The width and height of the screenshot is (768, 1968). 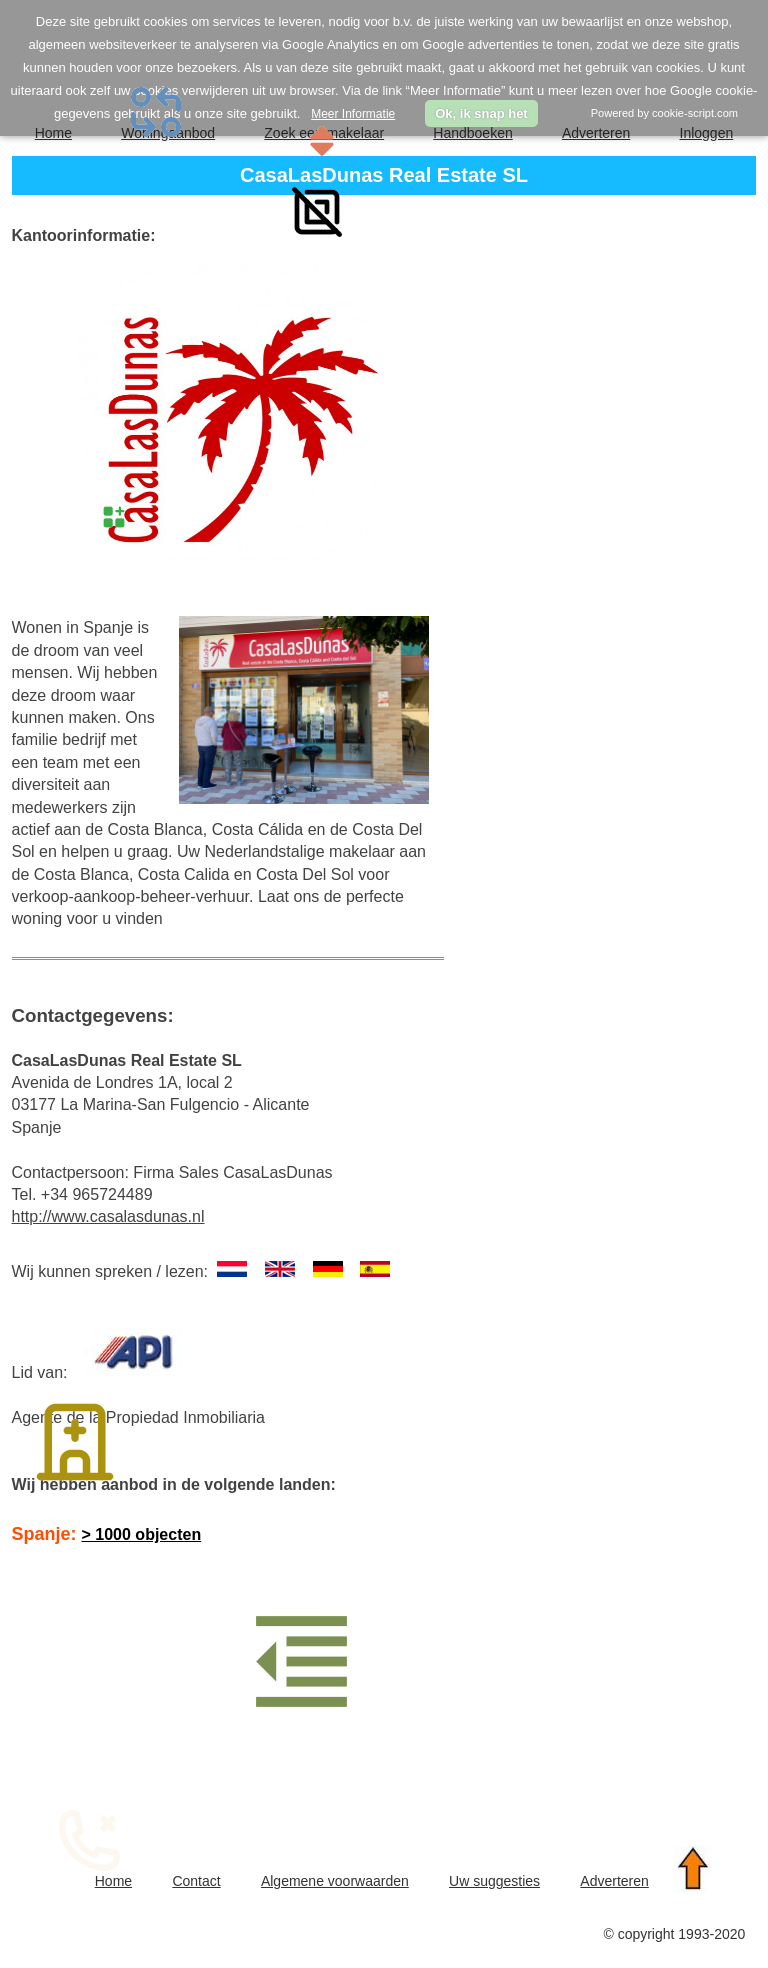 What do you see at coordinates (114, 517) in the screenshot?
I see `access app drawer or menu` at bounding box center [114, 517].